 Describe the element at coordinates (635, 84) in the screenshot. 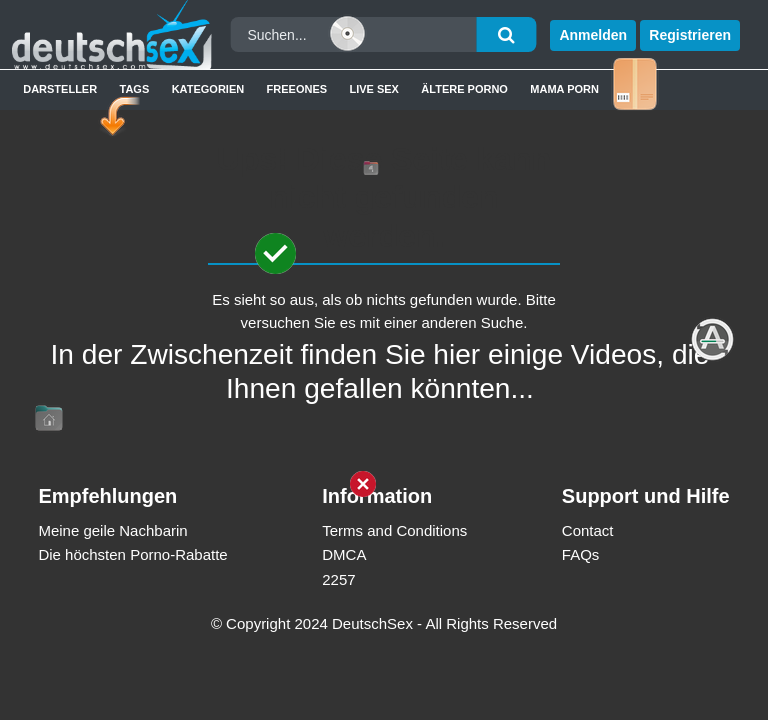

I see `compressed or archived file type indicator` at that location.